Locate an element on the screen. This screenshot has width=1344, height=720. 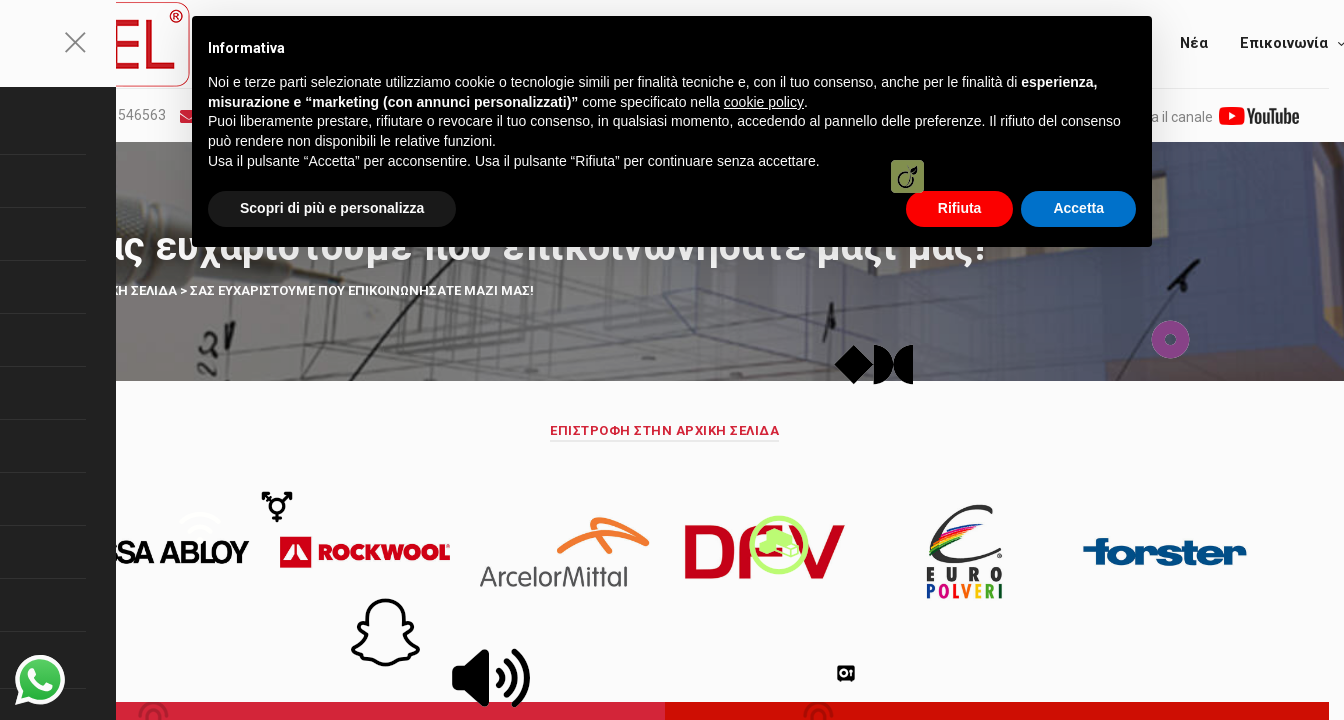
indicates content is licensed for remixing is located at coordinates (779, 545).